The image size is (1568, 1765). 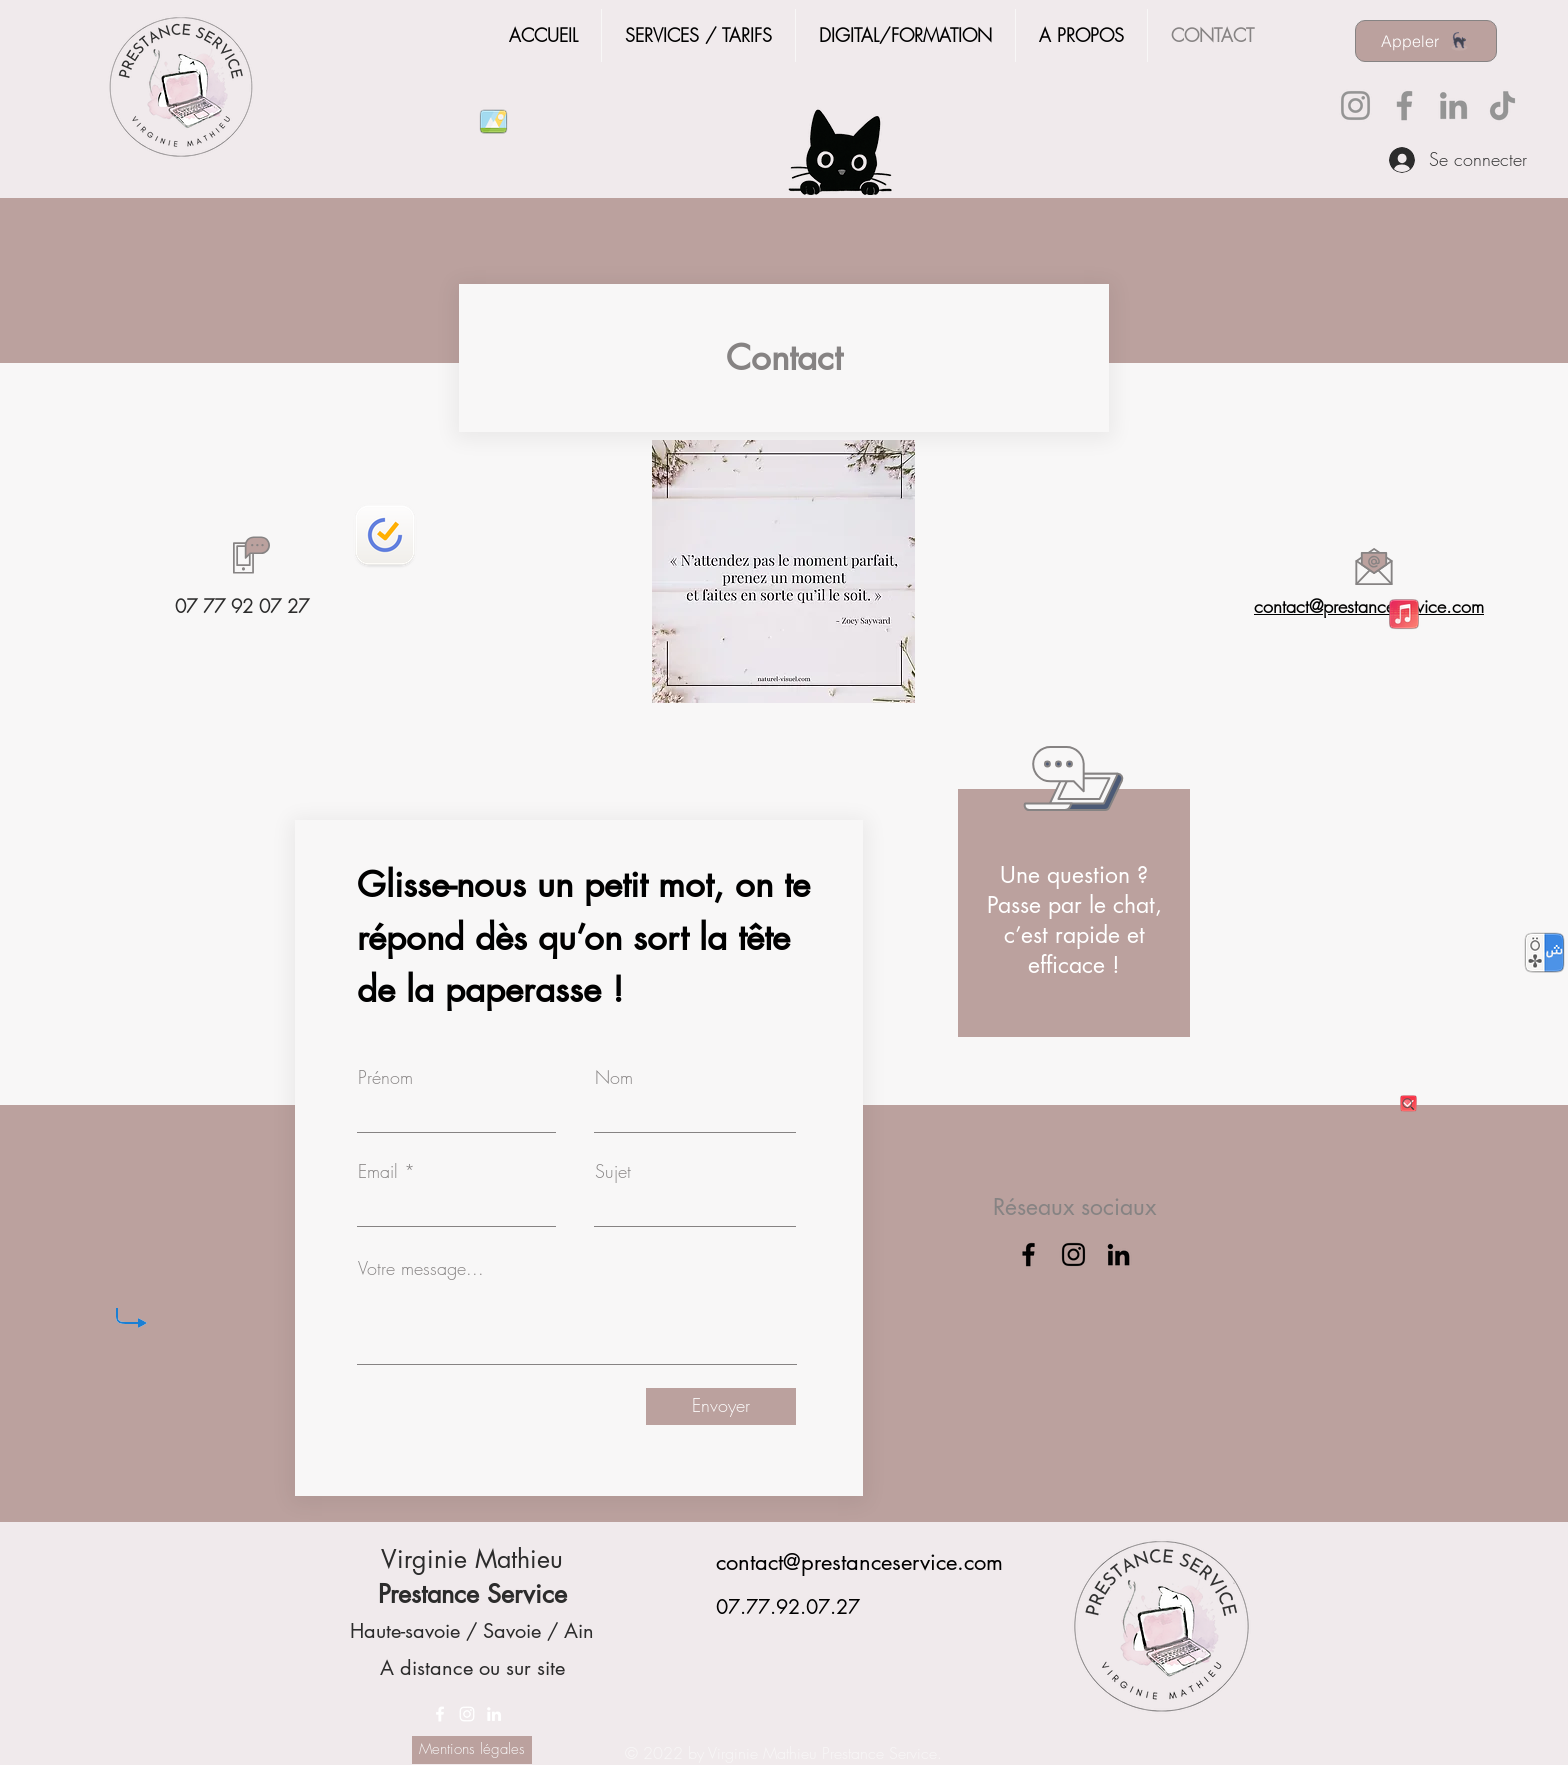 I want to click on open TickTick task manager app, so click(x=385, y=535).